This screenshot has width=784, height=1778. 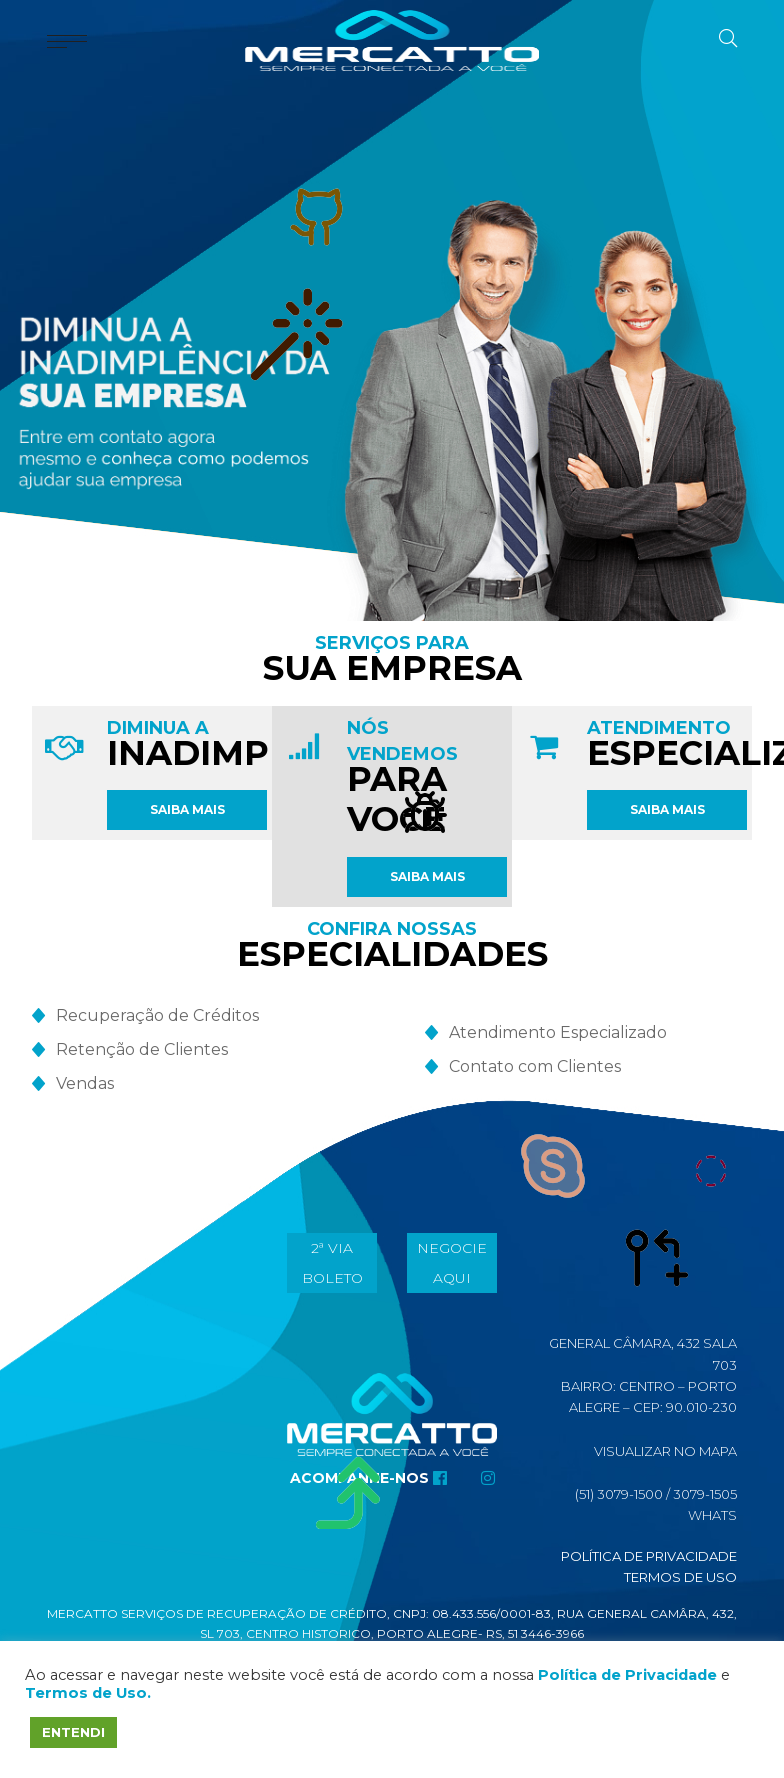 What do you see at coordinates (350, 1495) in the screenshot?
I see `move item to top of list` at bounding box center [350, 1495].